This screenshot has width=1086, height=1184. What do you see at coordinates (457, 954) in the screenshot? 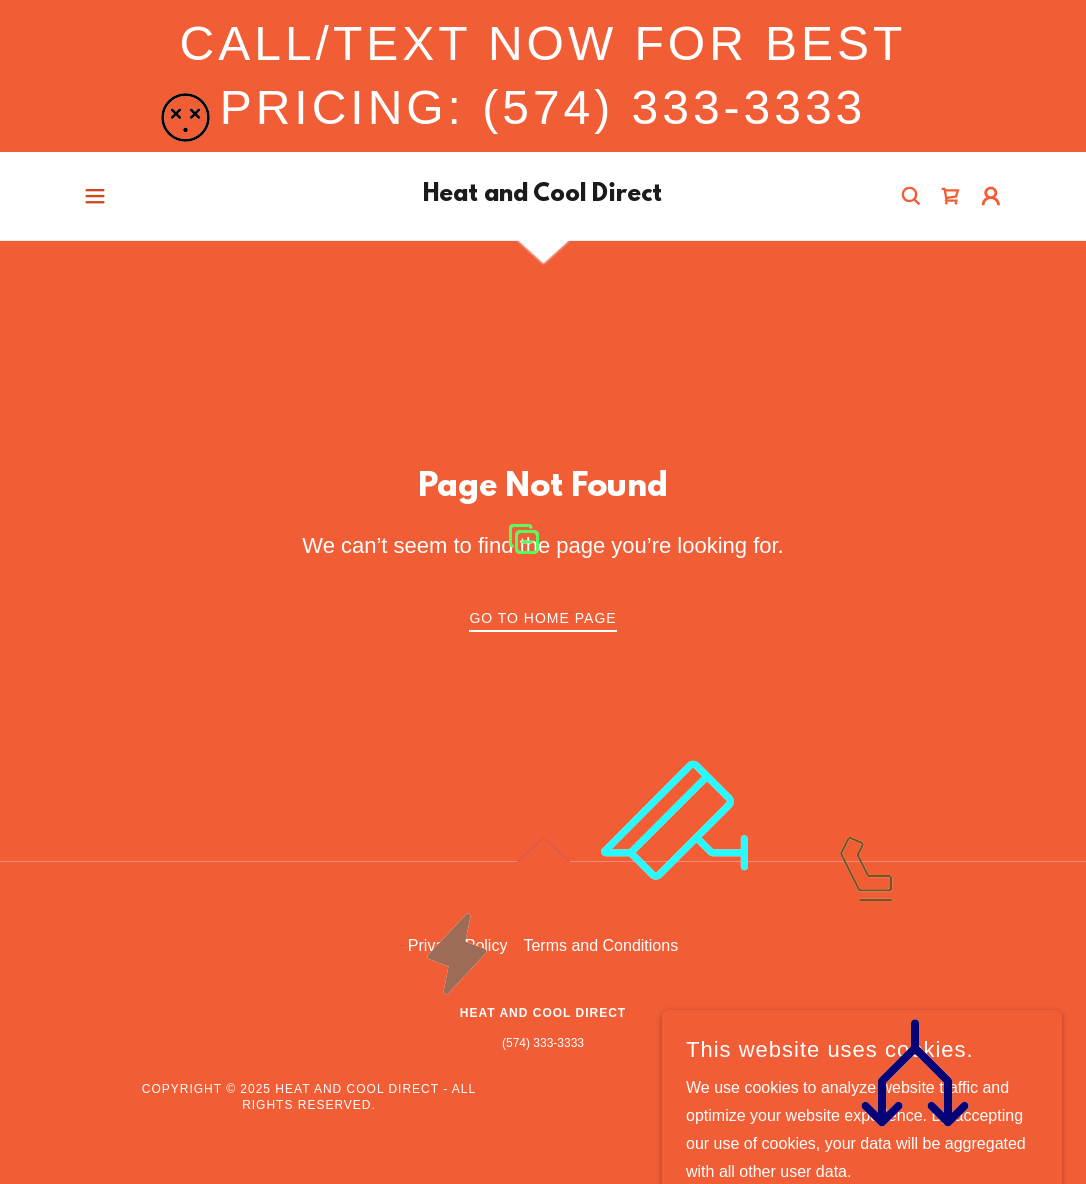
I see `indicates fast or instant action` at bounding box center [457, 954].